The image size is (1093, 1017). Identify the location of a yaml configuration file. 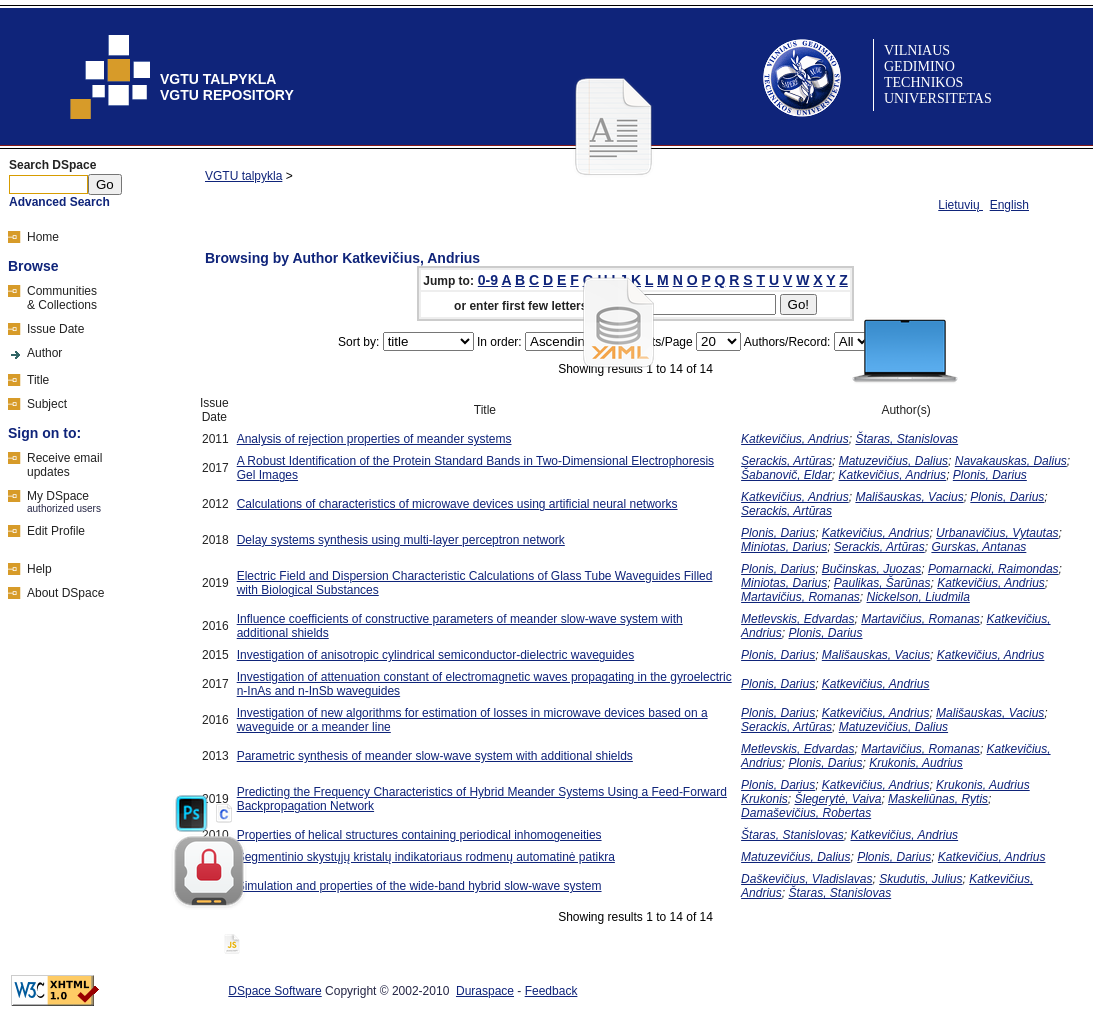
(618, 322).